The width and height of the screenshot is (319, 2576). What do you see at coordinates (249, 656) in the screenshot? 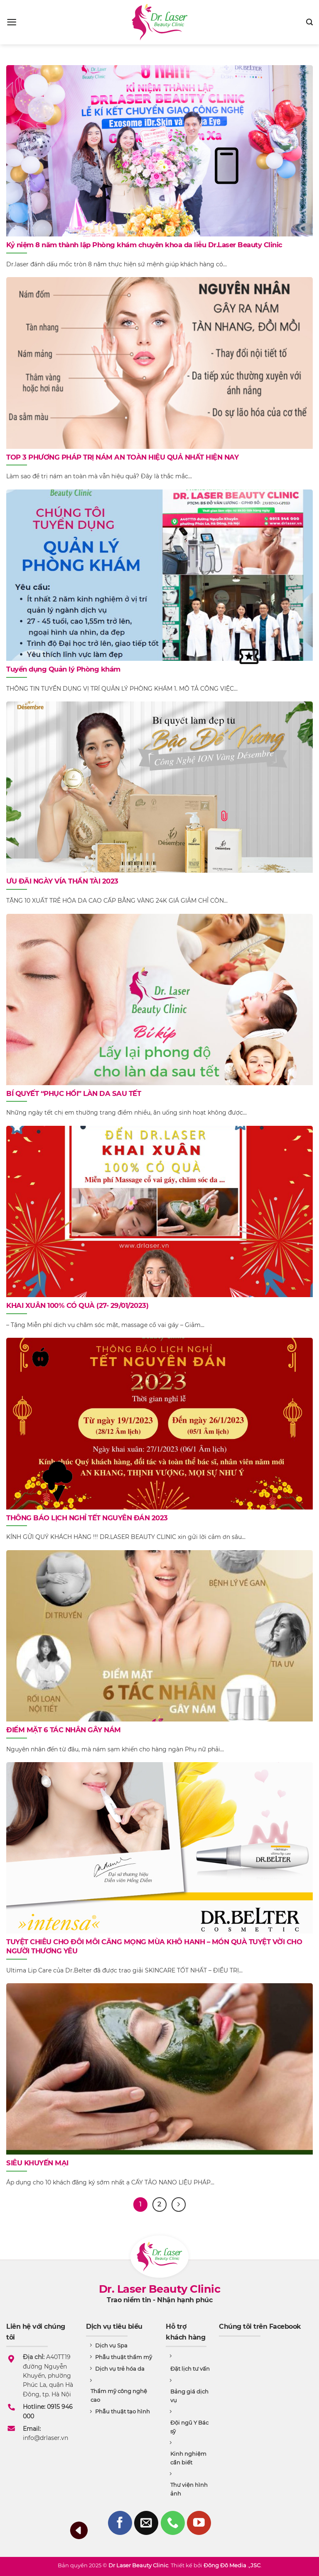
I see `view local events or activities` at bounding box center [249, 656].